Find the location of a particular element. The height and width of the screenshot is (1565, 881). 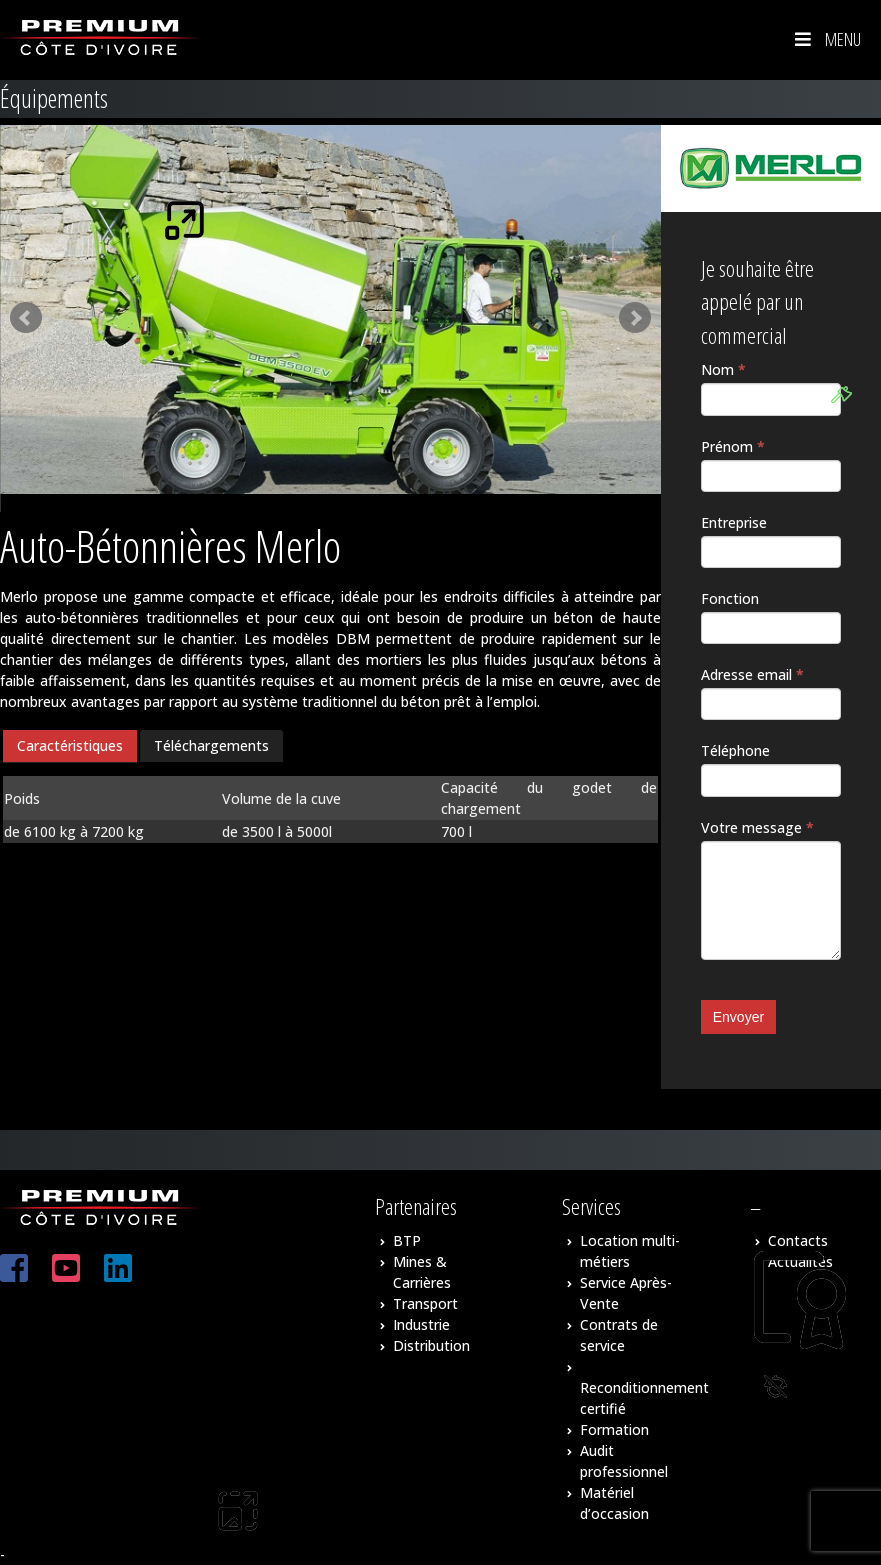

indicates nut-free or no nuts allowed is located at coordinates (775, 1386).